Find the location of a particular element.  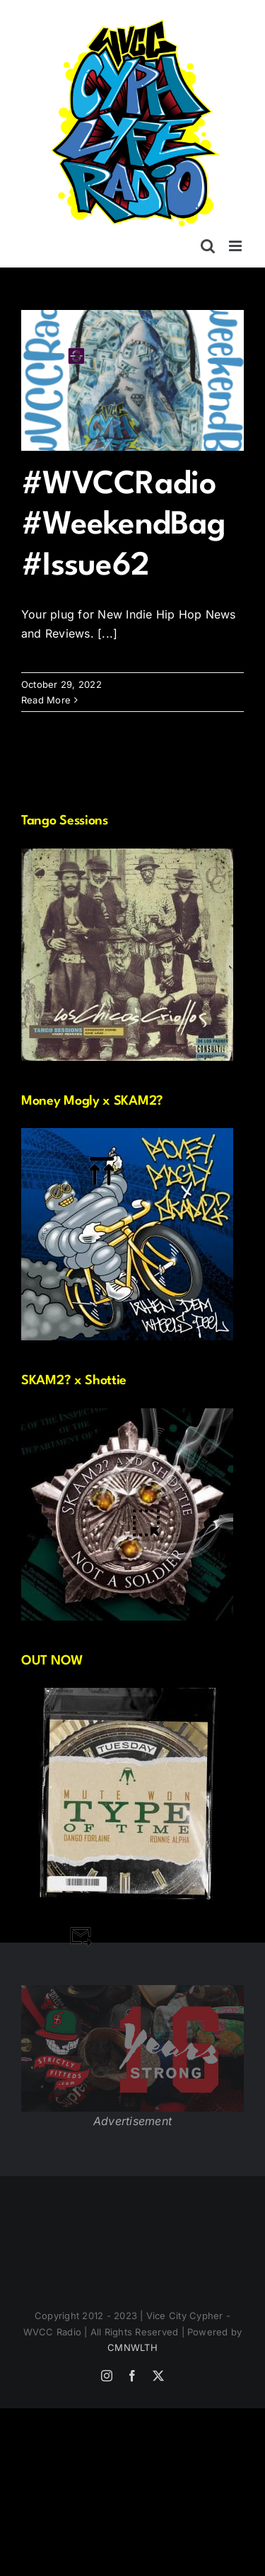

forward an email to another recipient is located at coordinates (81, 1936).